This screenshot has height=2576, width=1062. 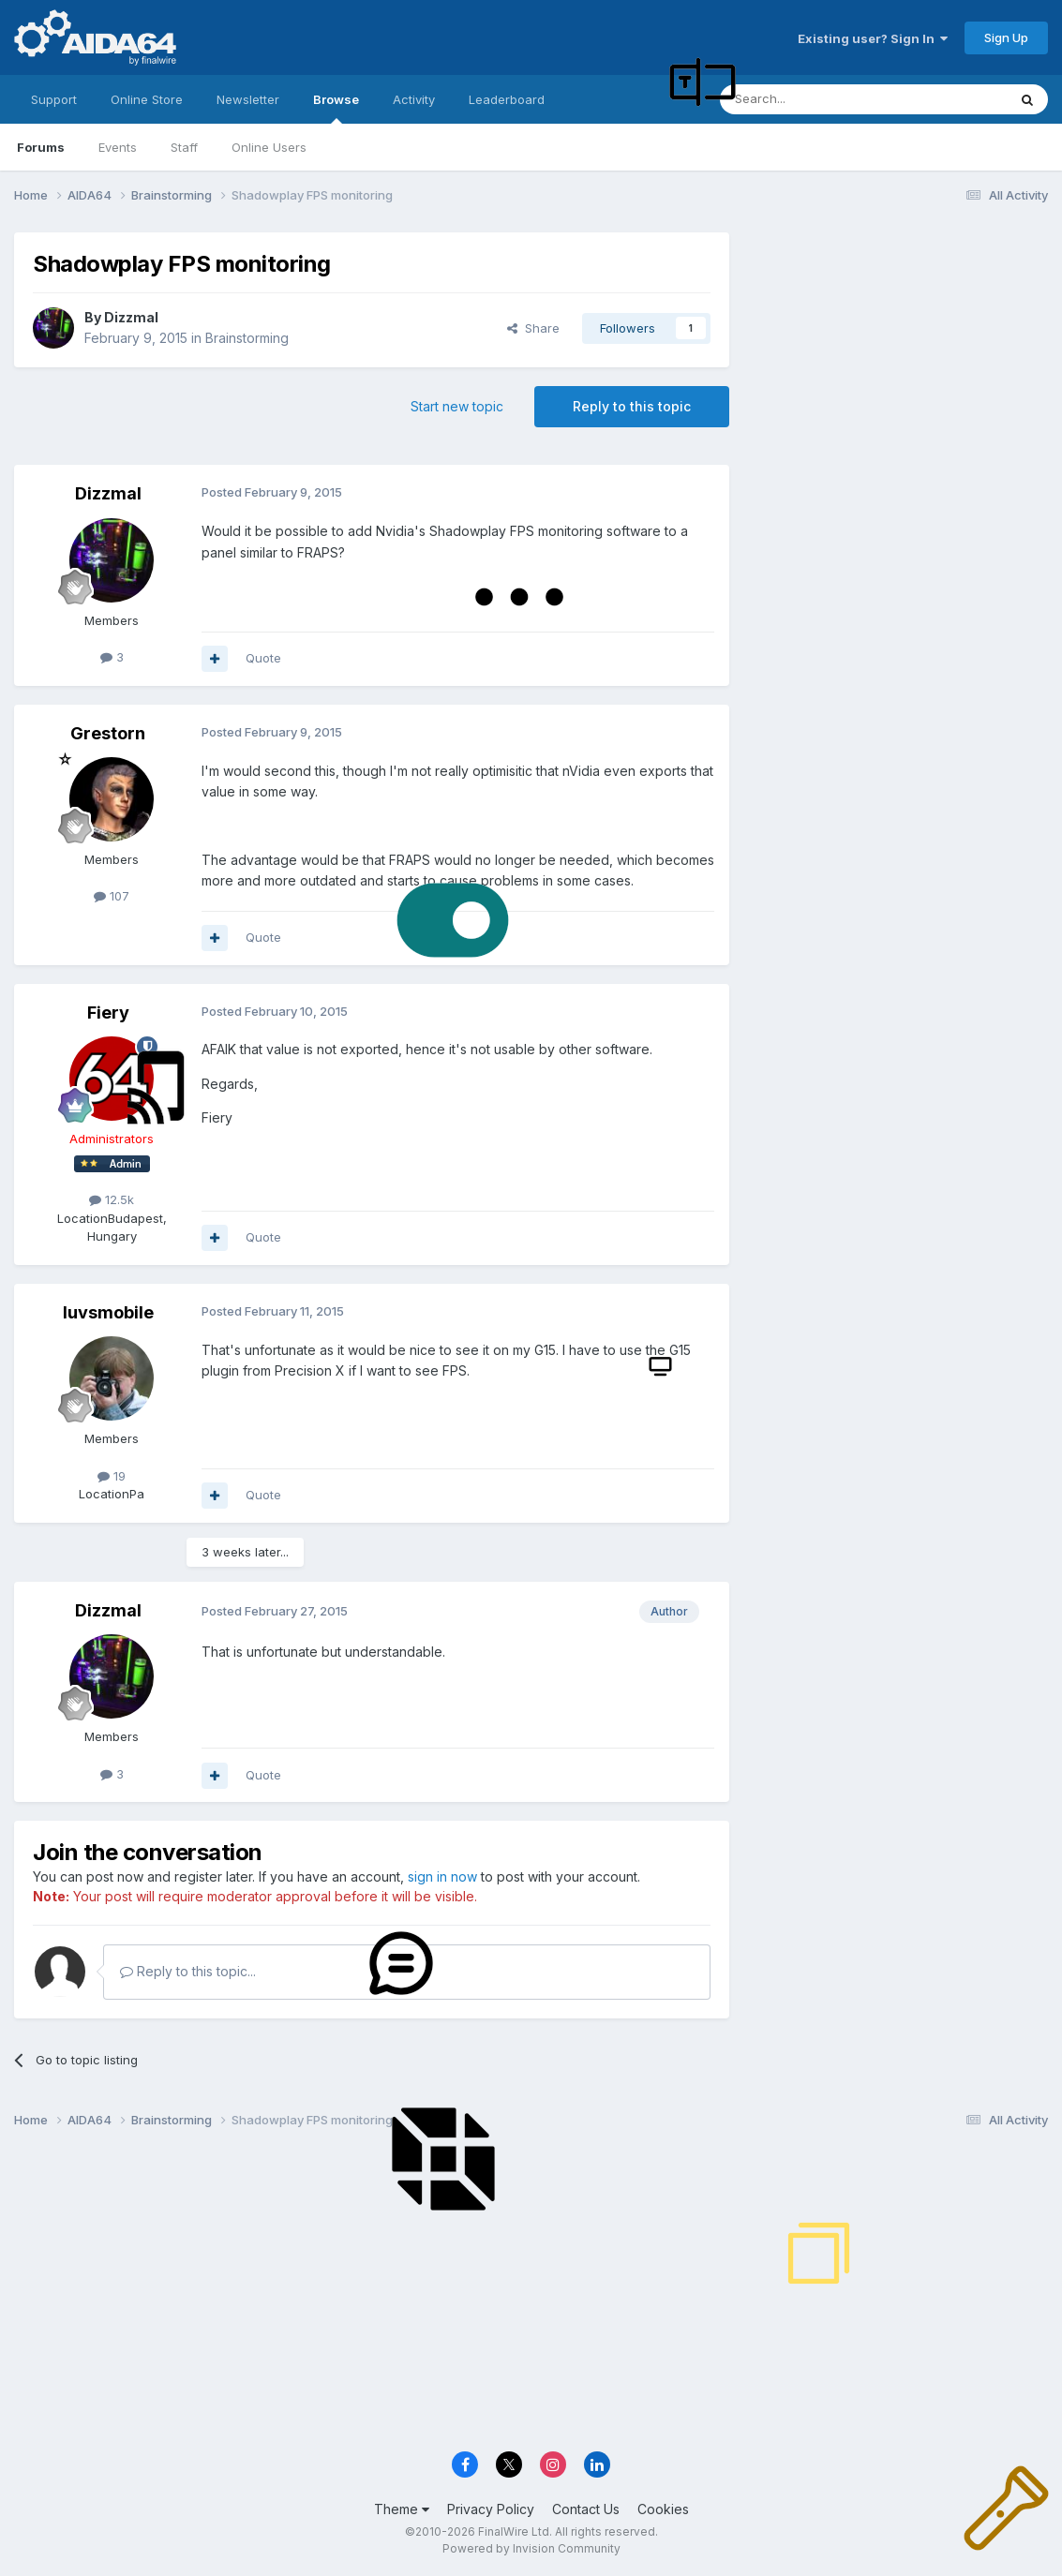 What do you see at coordinates (443, 2159) in the screenshot?
I see `view 3D model or object` at bounding box center [443, 2159].